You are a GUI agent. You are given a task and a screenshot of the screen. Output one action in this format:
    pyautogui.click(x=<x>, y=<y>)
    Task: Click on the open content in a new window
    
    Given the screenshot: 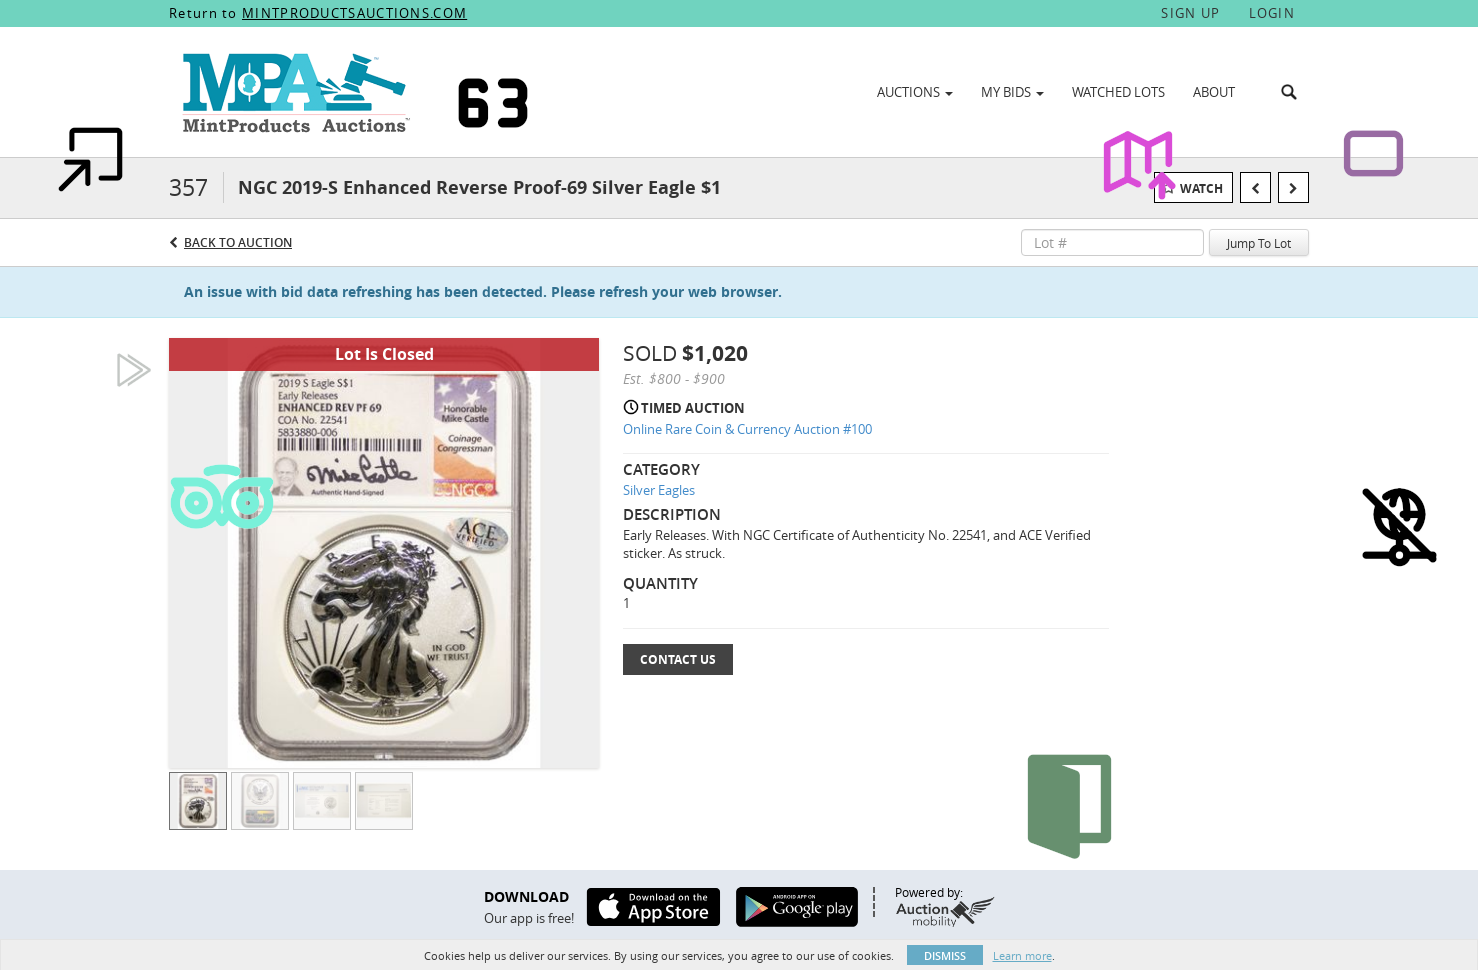 What is the action you would take?
    pyautogui.click(x=90, y=159)
    